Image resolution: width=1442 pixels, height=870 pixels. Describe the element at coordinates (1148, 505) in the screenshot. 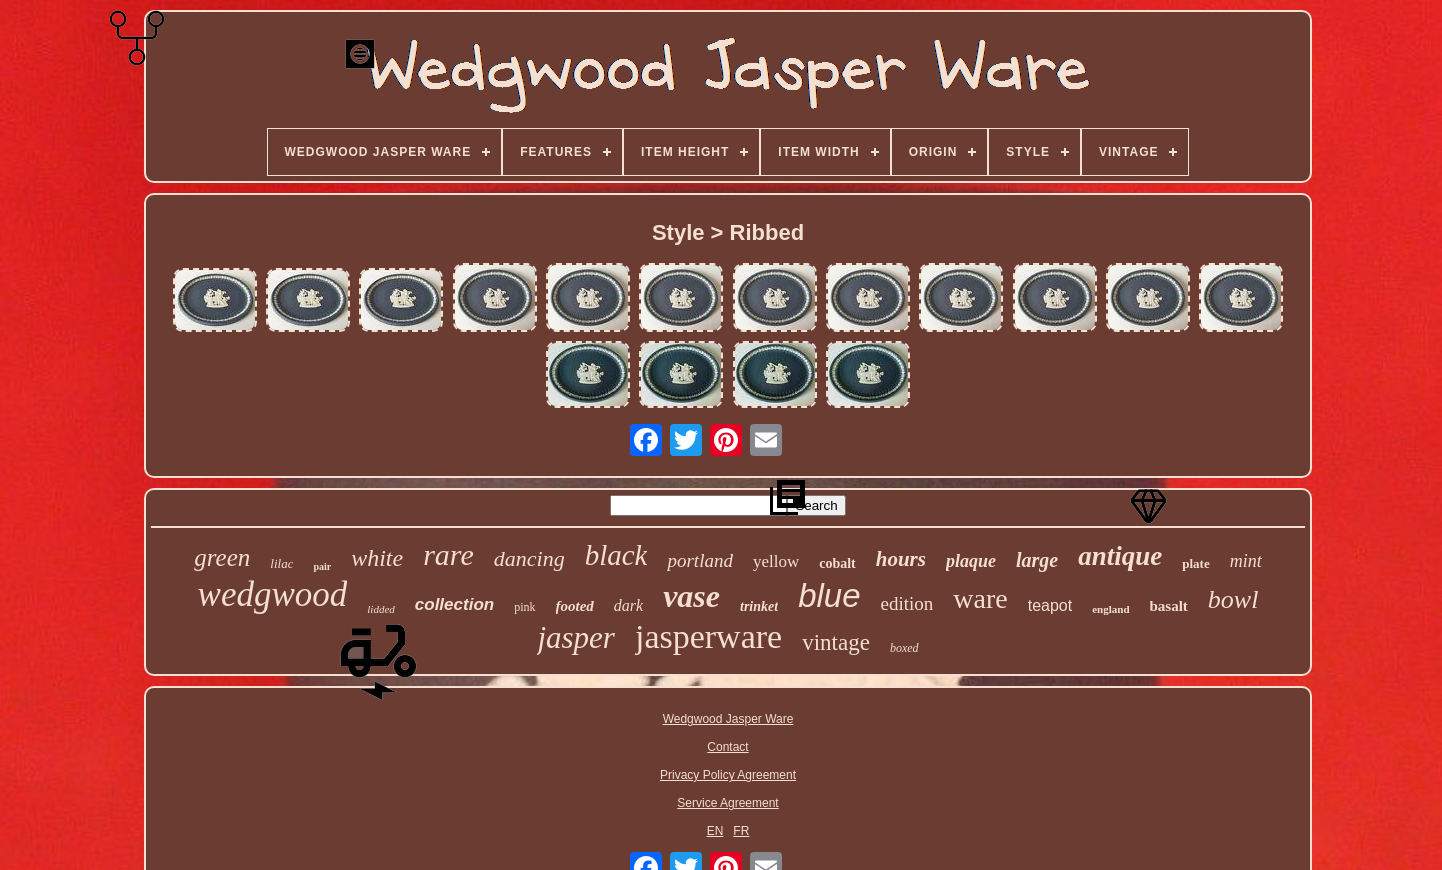

I see `indicates premium or pro membership status` at that location.